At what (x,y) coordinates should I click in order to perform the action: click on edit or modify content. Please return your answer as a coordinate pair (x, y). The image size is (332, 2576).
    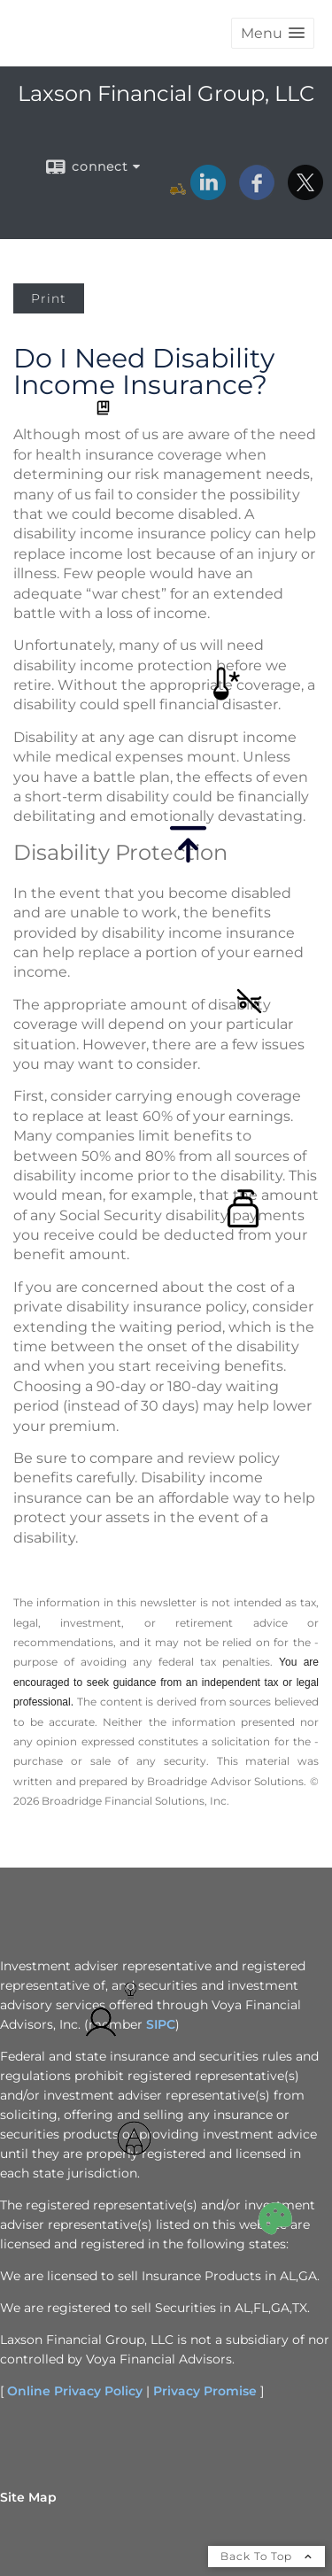
    Looking at the image, I should click on (134, 2138).